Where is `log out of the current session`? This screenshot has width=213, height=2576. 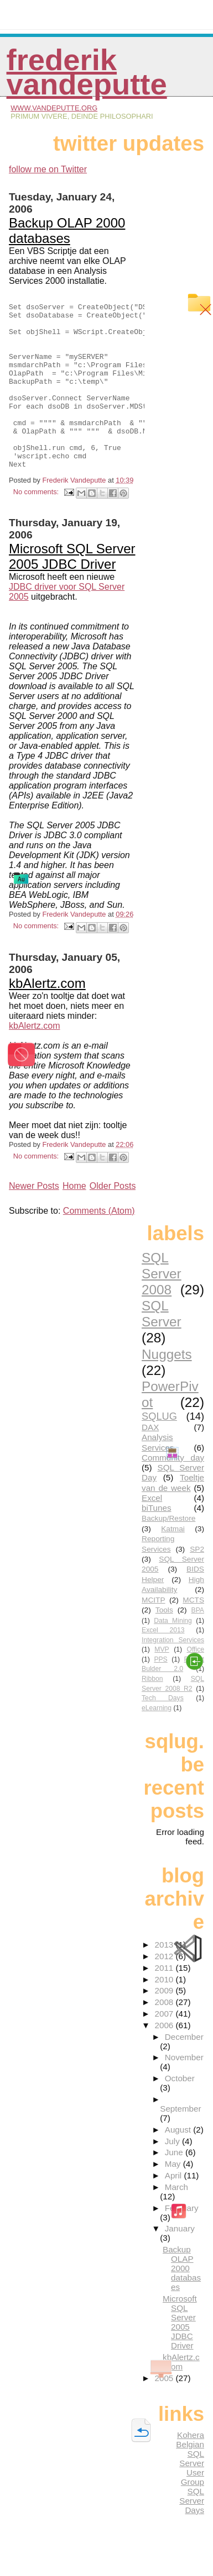 log out of the current session is located at coordinates (194, 1661).